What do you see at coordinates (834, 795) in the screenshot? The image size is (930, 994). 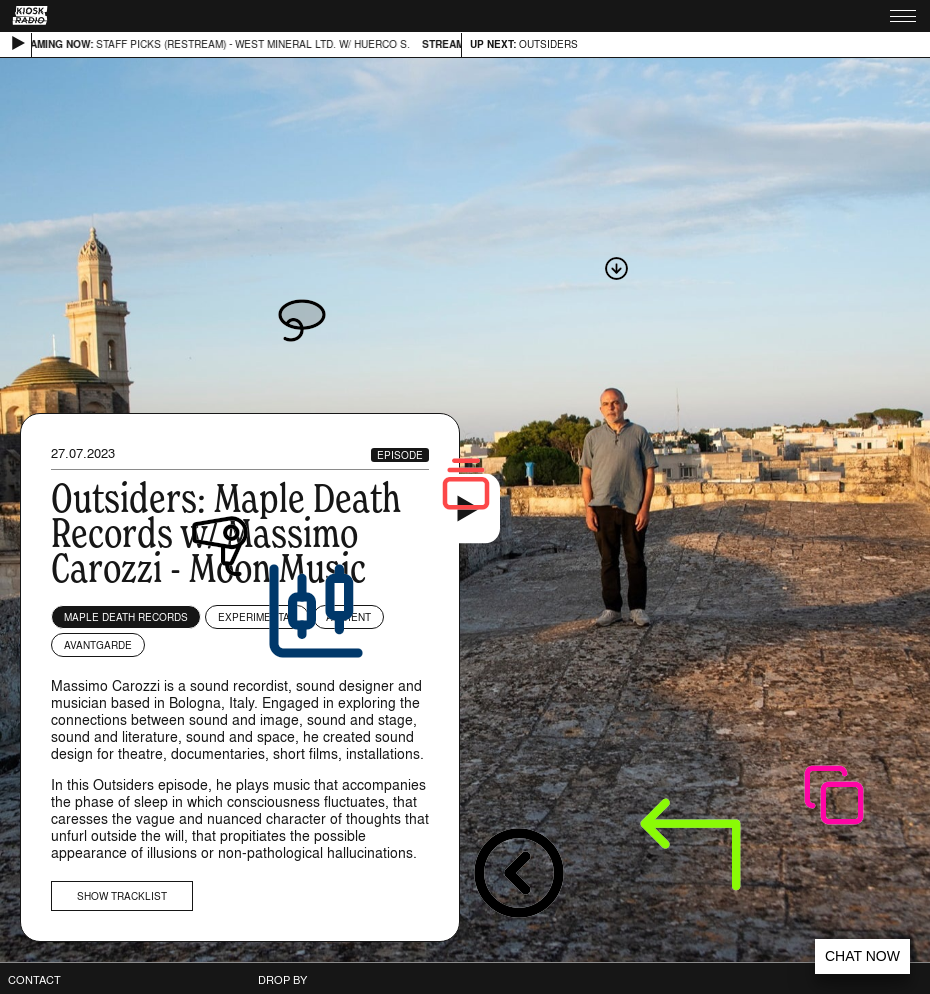 I see `copy to clipboard` at bounding box center [834, 795].